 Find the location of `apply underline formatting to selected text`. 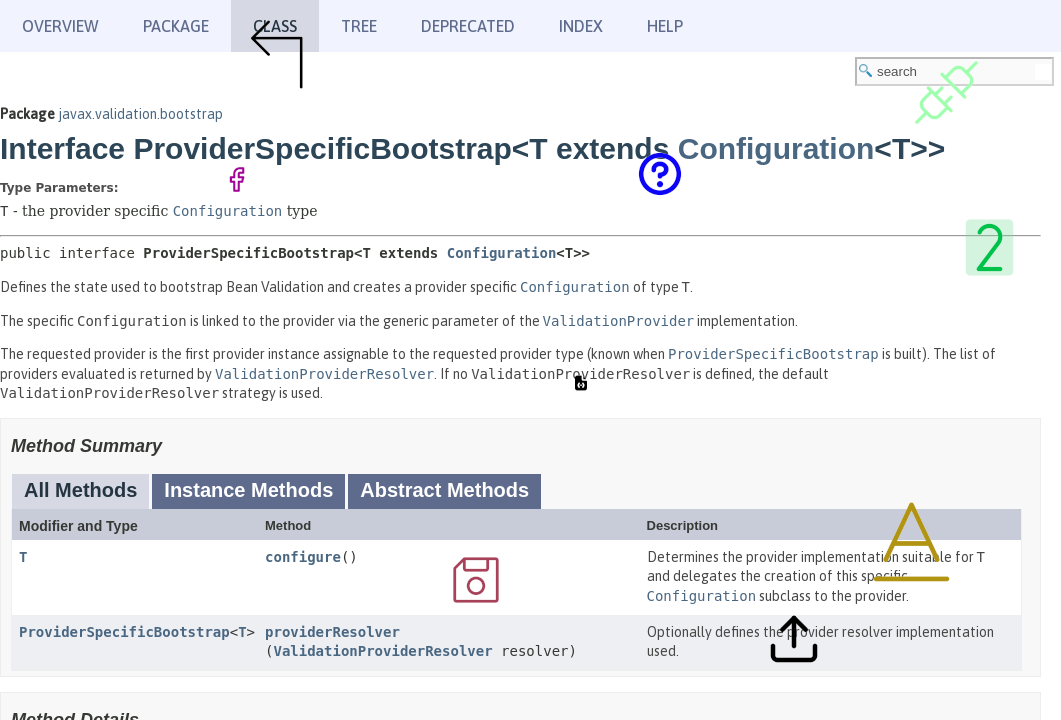

apply underline formatting to selected text is located at coordinates (911, 543).